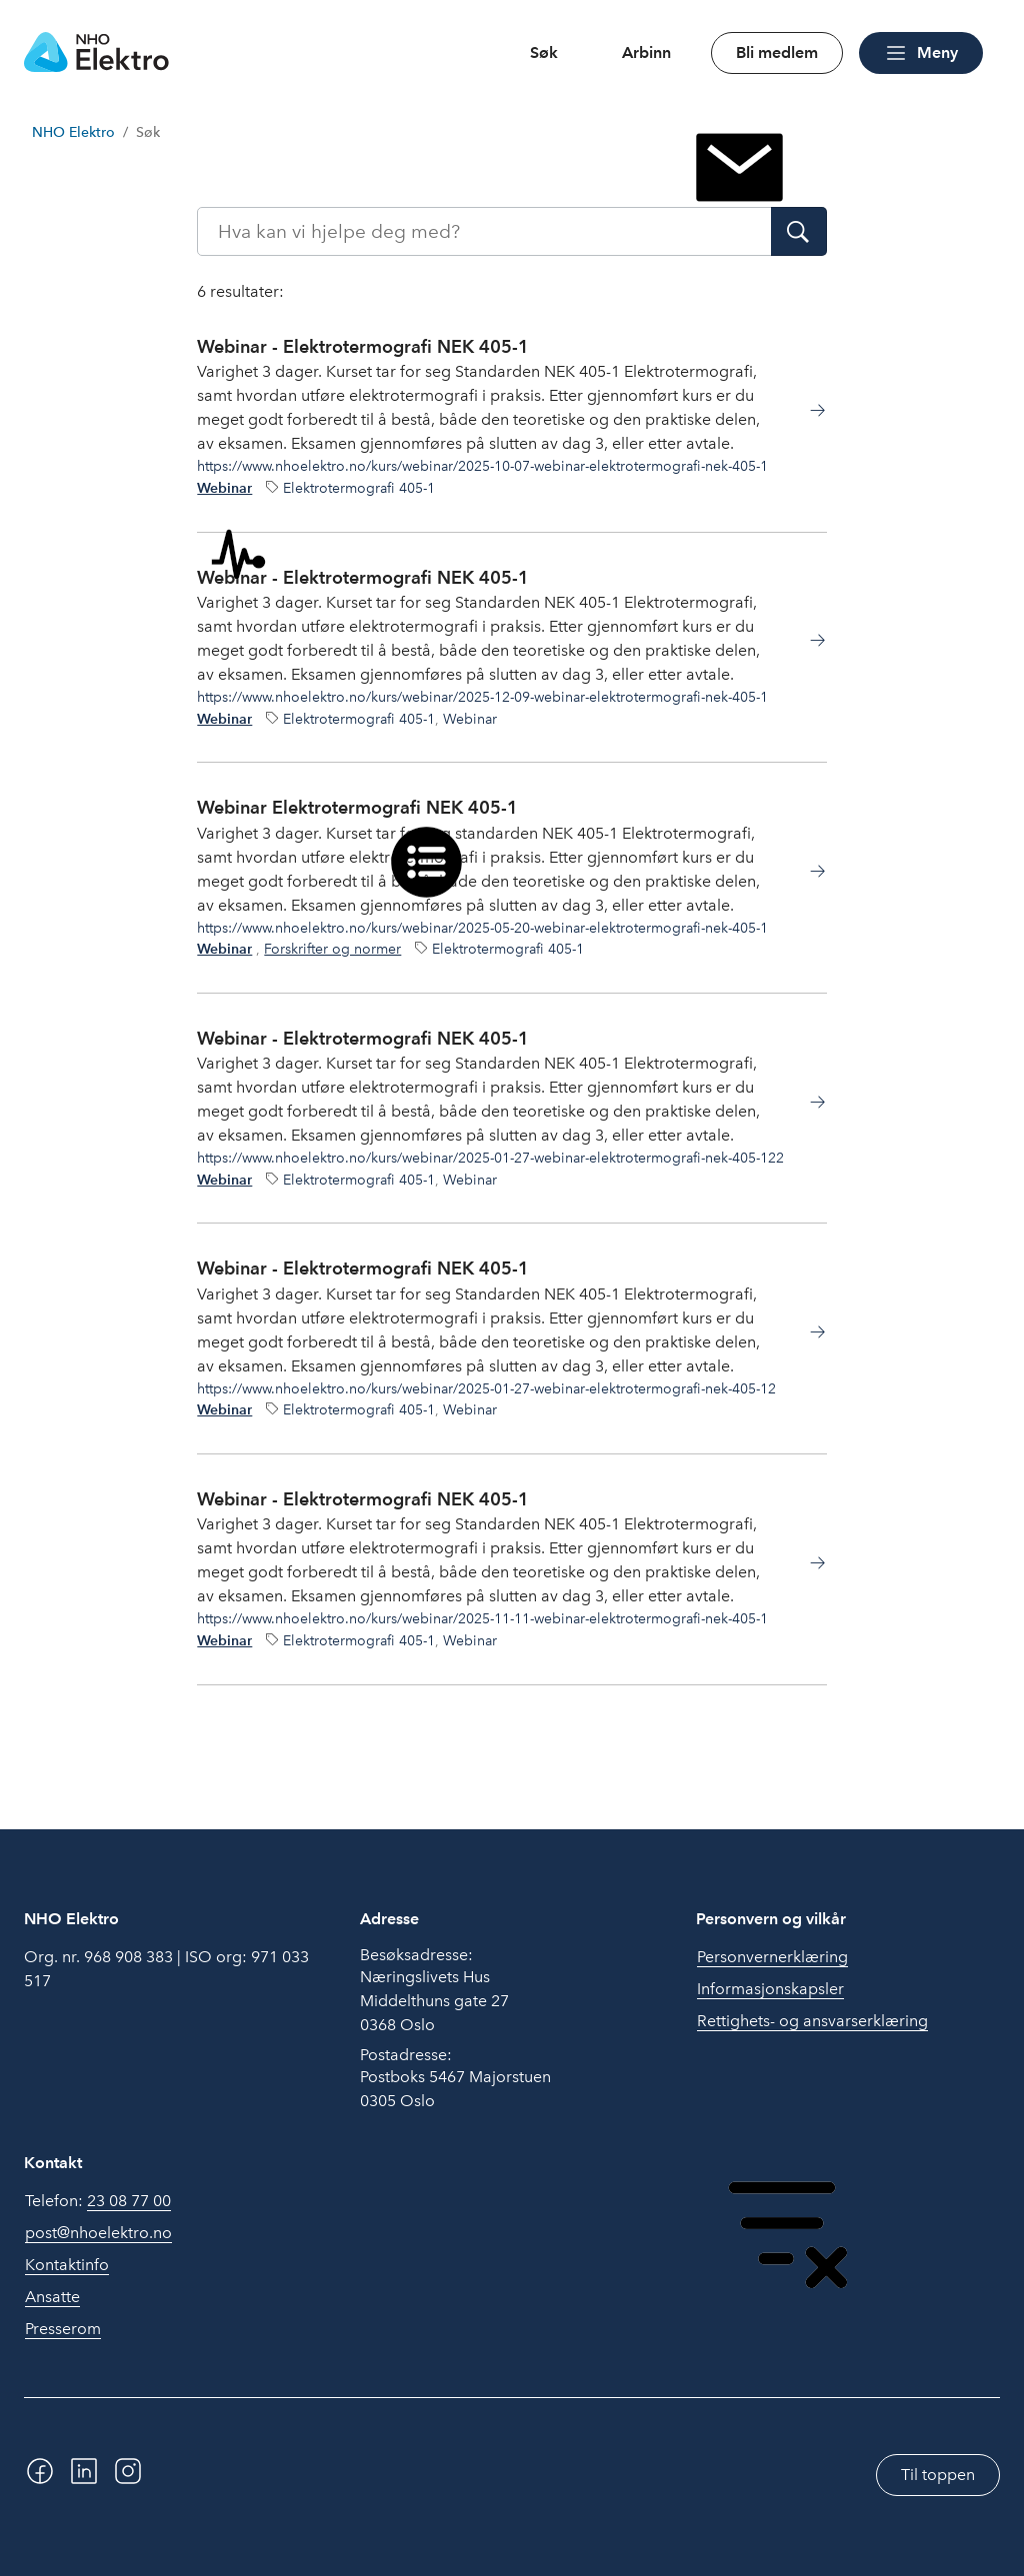 Image resolution: width=1024 pixels, height=2576 pixels. I want to click on view activity or health metrics, so click(238, 554).